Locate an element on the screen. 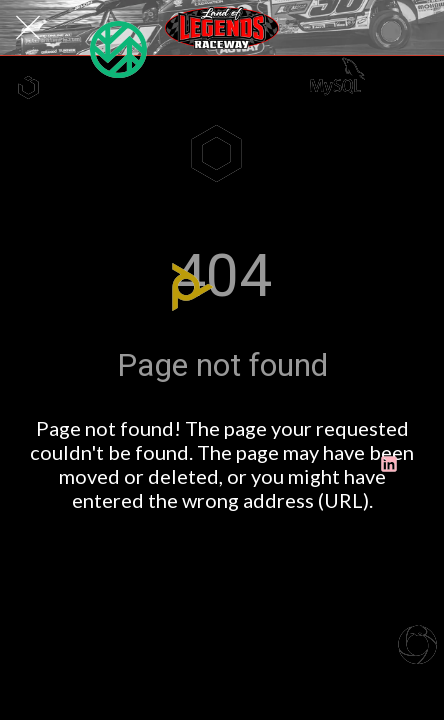 The image size is (444, 720). MySQL database service or connection is located at coordinates (337, 76).